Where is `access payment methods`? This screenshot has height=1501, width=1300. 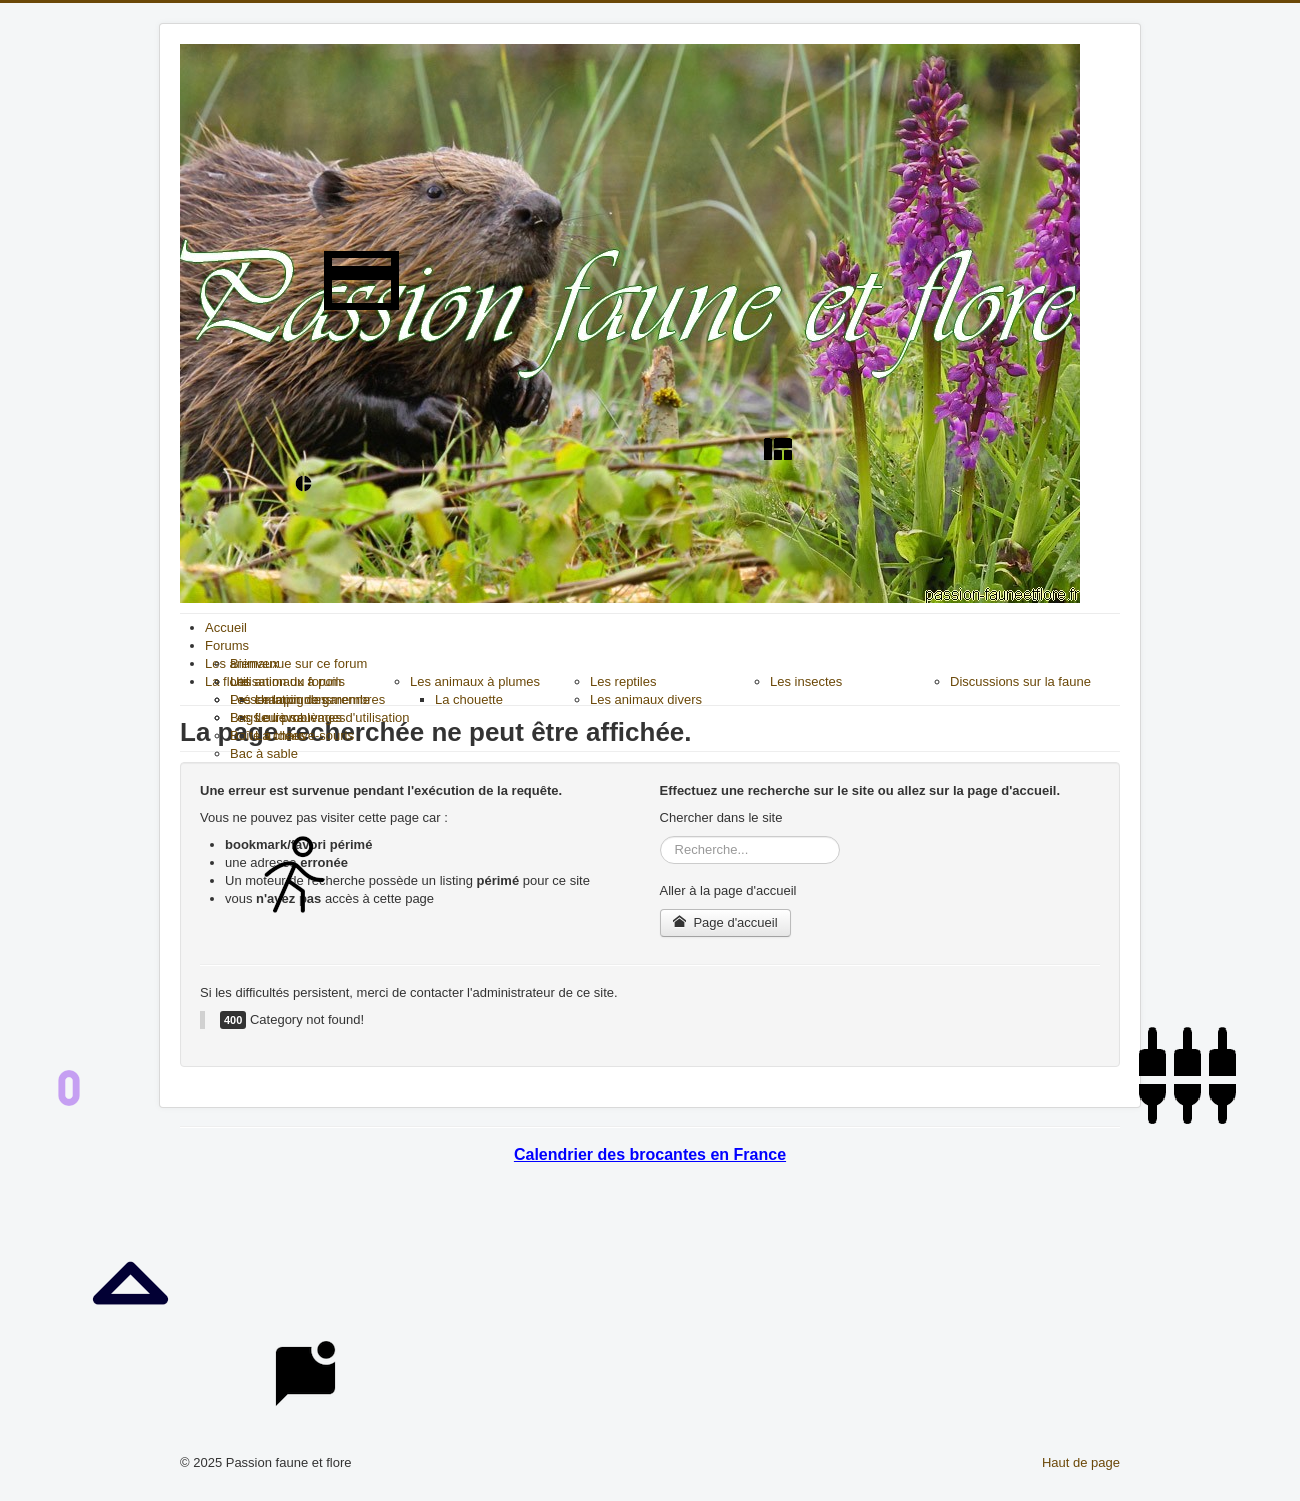
access payment methods is located at coordinates (361, 280).